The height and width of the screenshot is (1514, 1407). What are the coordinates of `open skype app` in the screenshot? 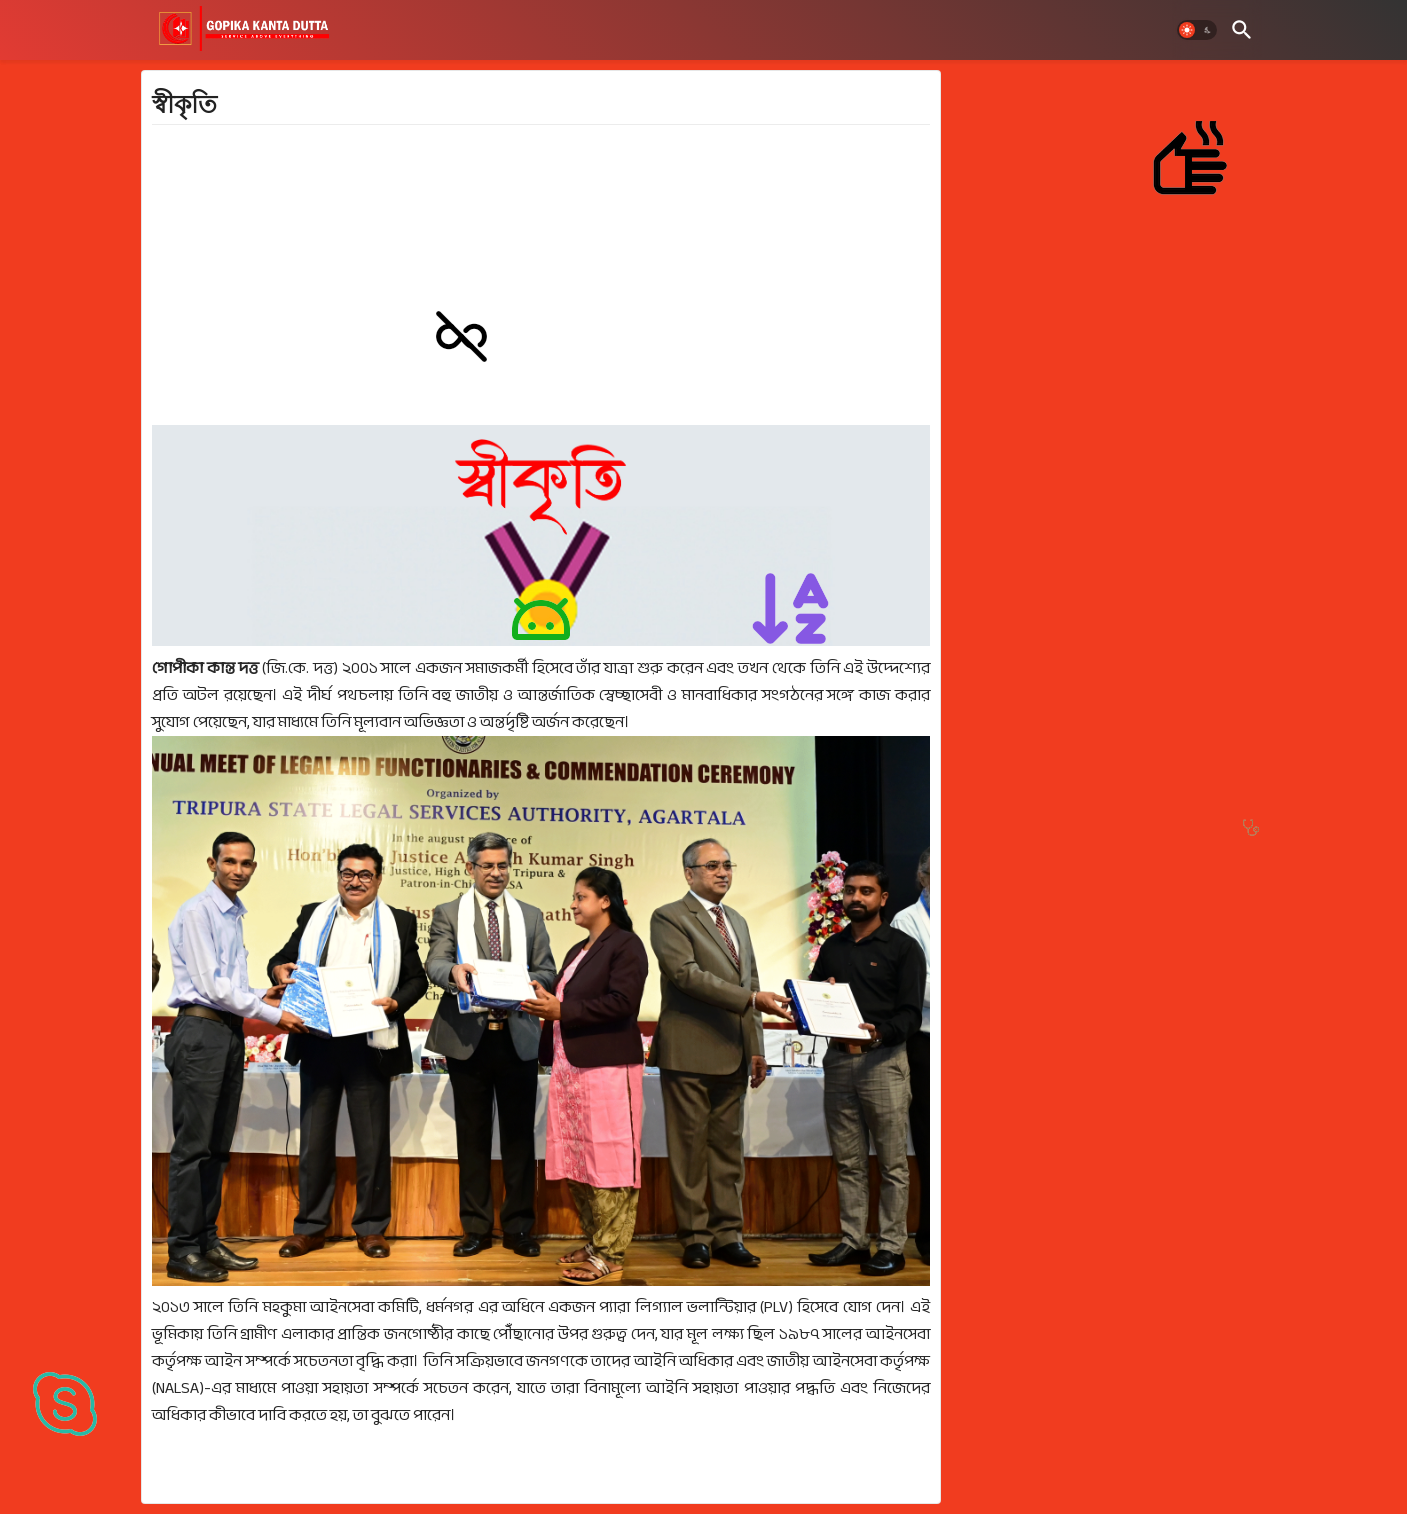 It's located at (65, 1404).